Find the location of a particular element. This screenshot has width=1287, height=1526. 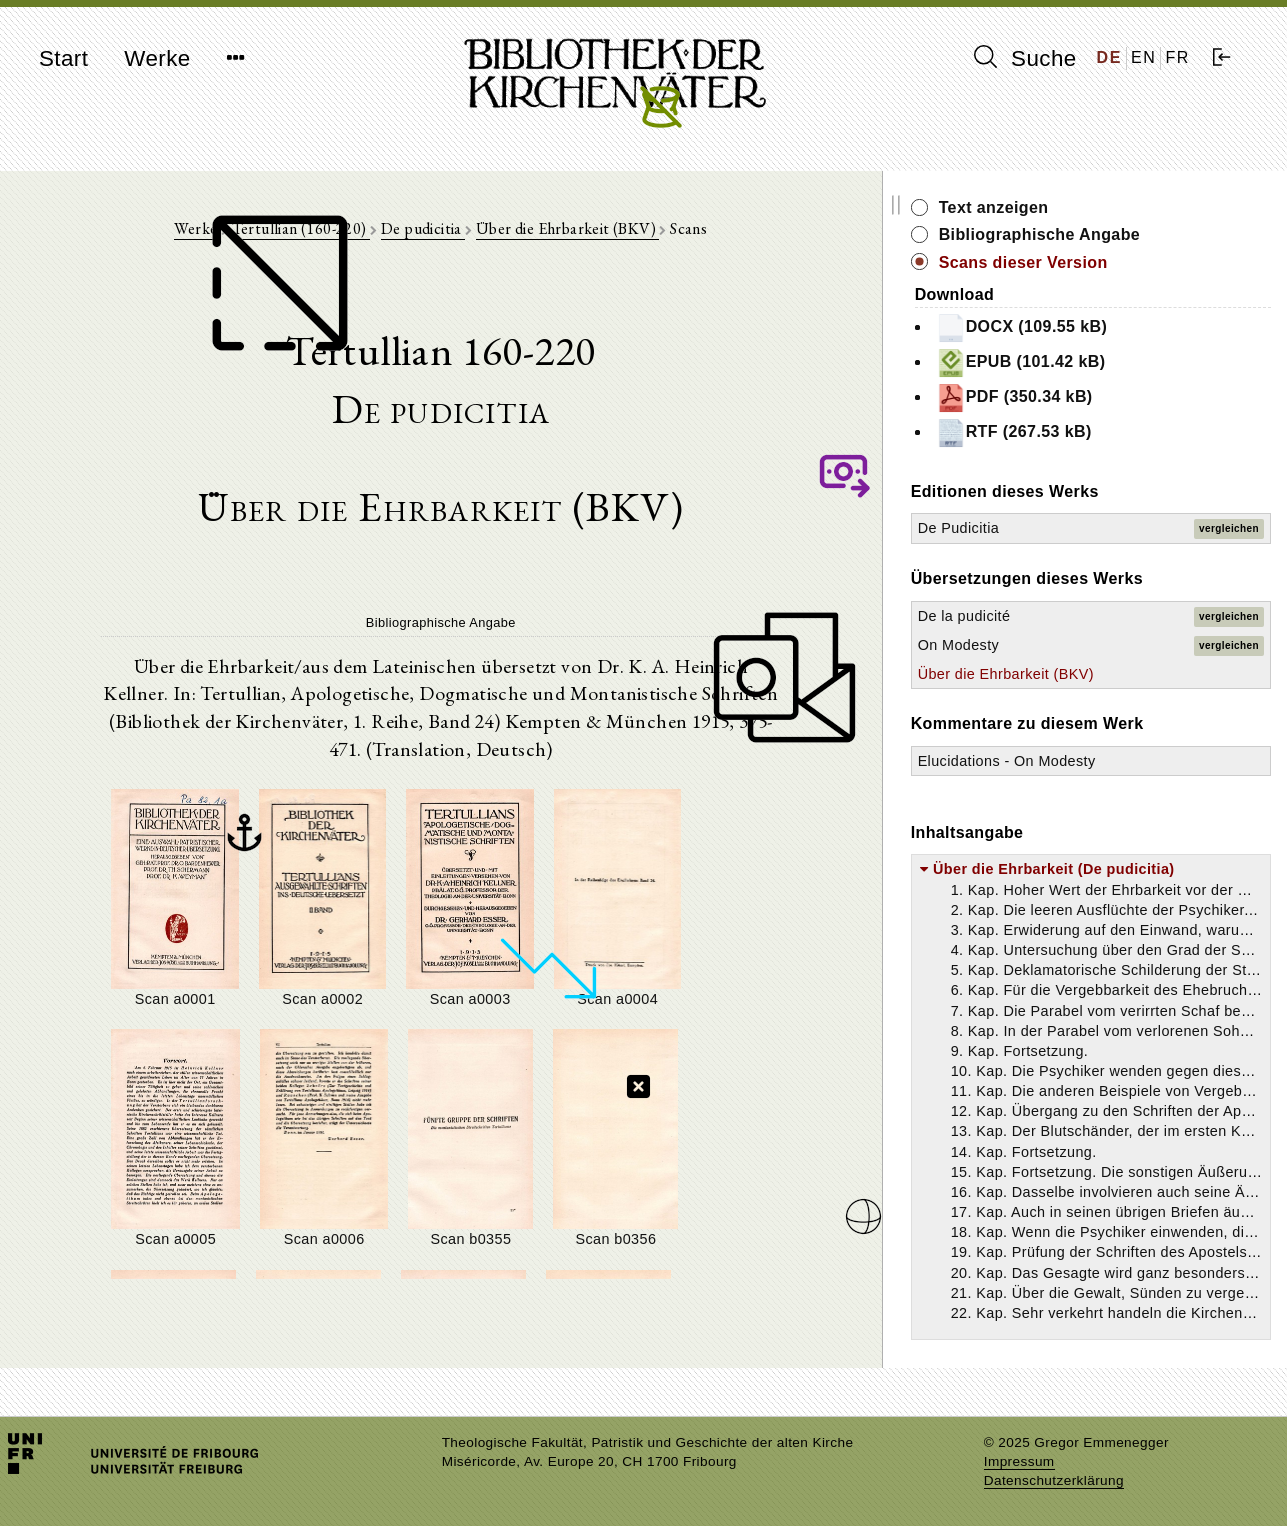

transfer money or send funds is located at coordinates (843, 471).